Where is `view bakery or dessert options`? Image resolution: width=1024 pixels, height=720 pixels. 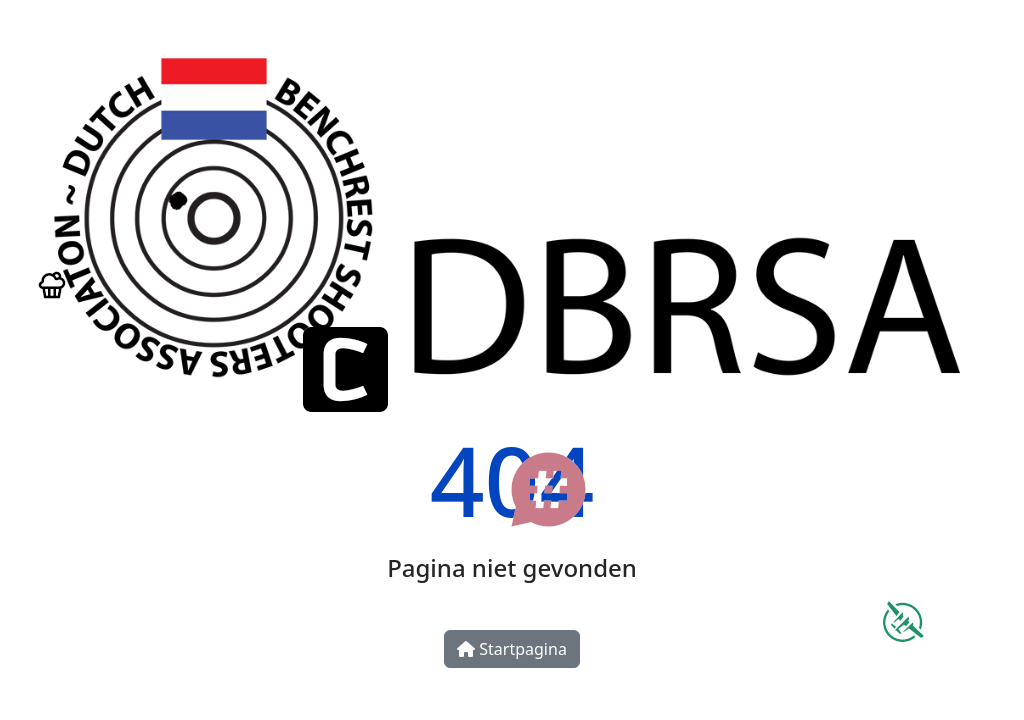
view bakery or dessert options is located at coordinates (52, 285).